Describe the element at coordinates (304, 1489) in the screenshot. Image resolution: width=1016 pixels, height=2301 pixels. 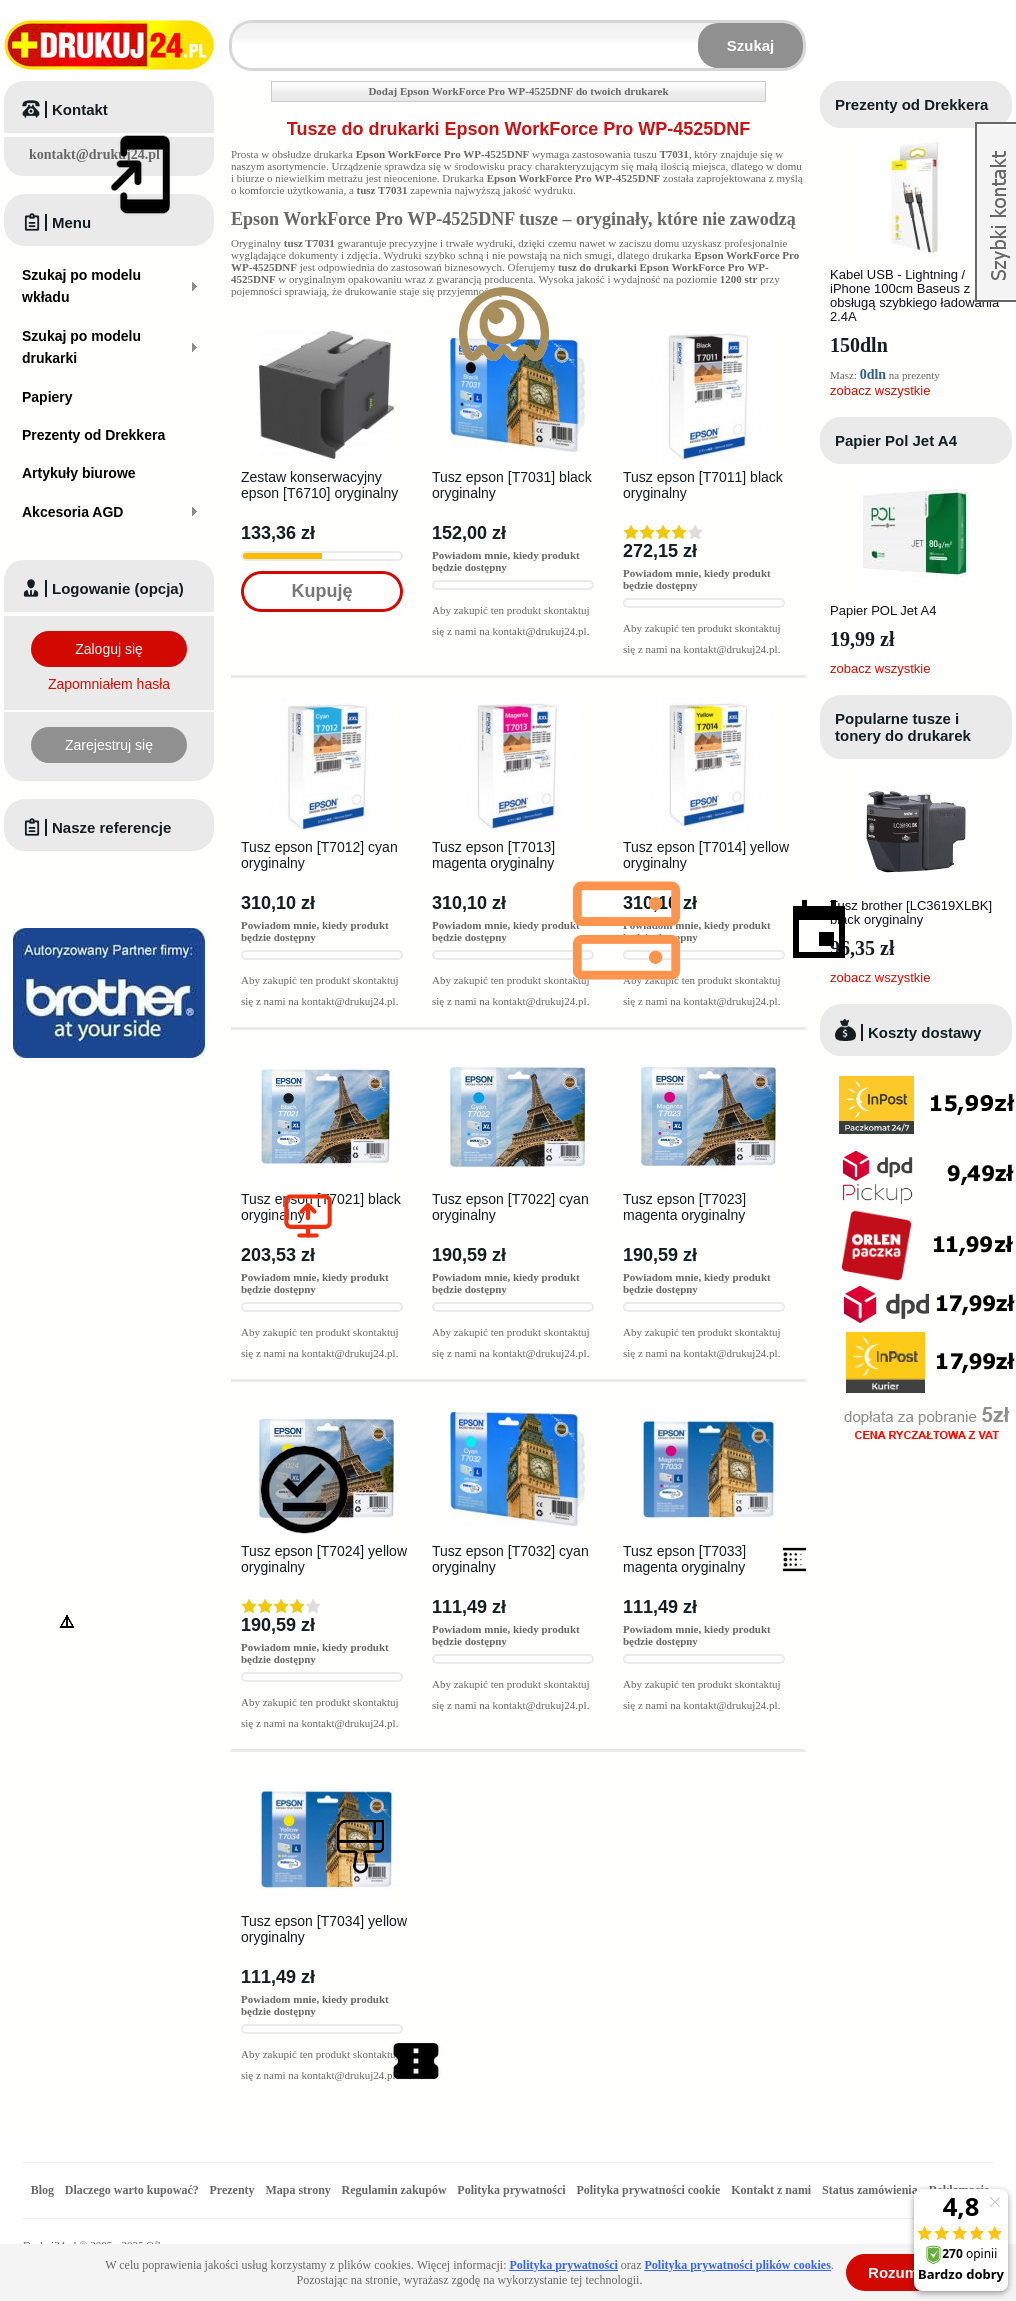
I see `indicates content is available offline` at that location.